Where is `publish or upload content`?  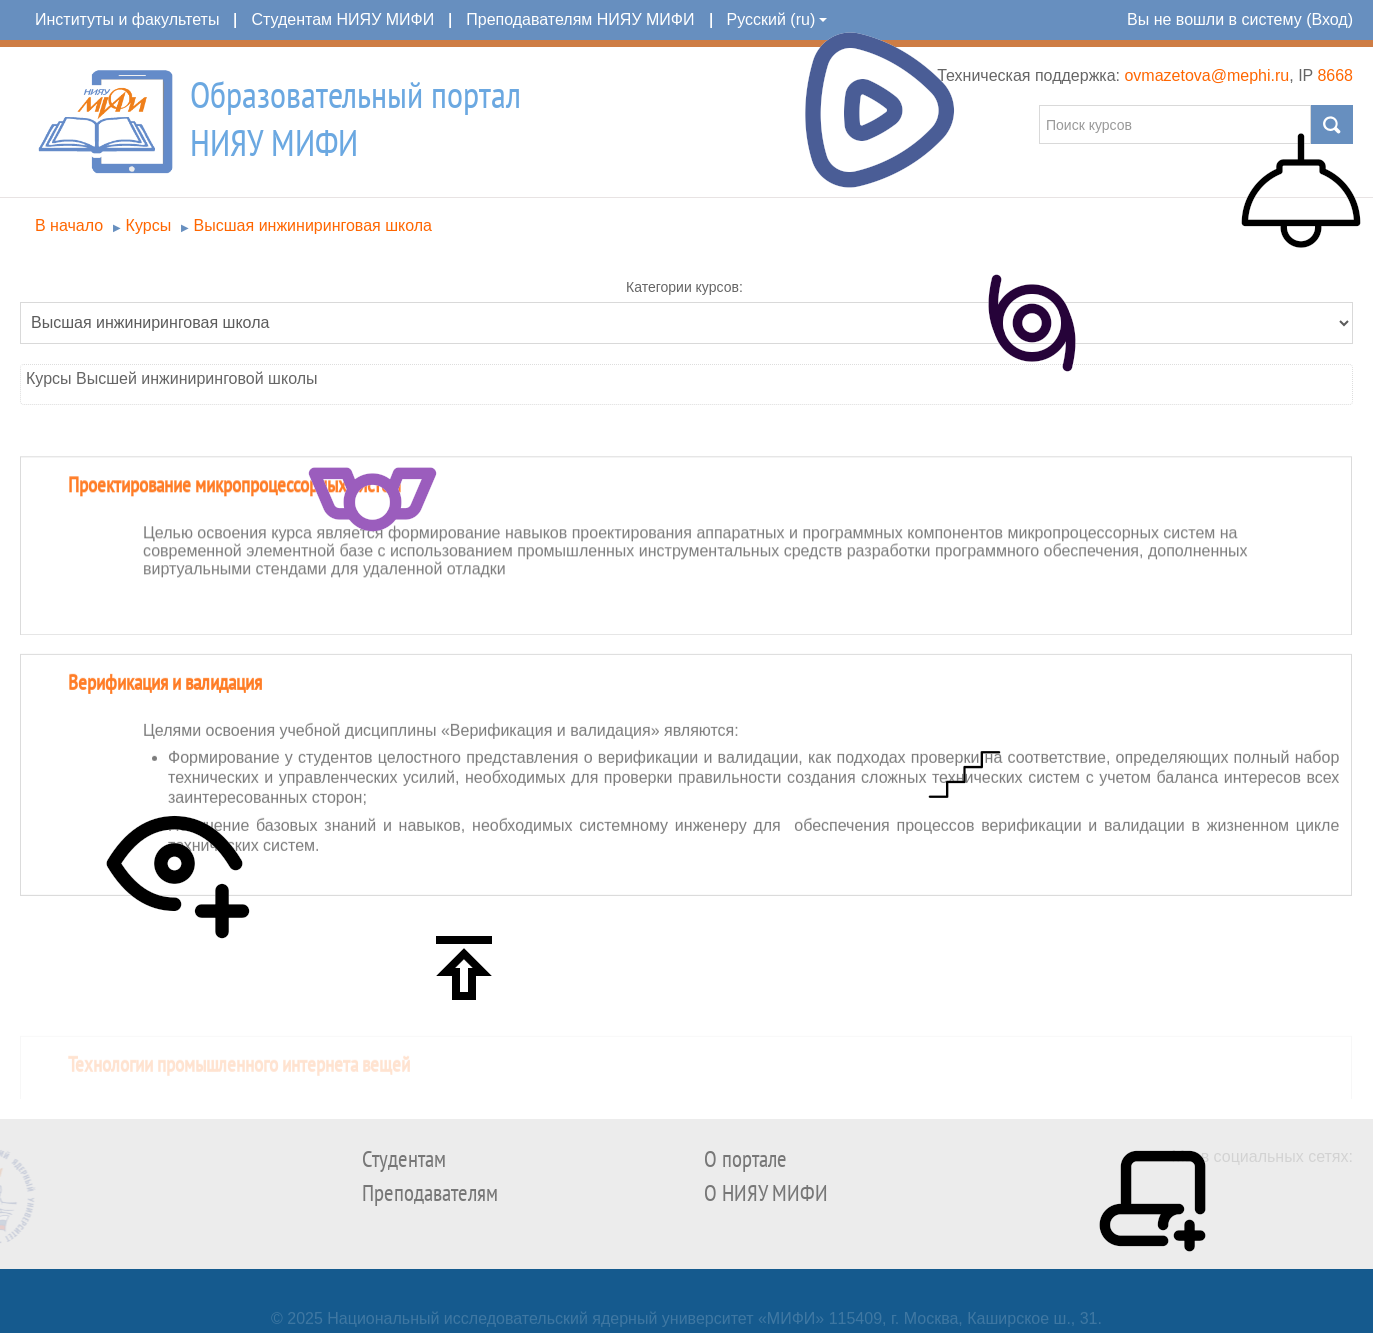 publish or upload content is located at coordinates (464, 968).